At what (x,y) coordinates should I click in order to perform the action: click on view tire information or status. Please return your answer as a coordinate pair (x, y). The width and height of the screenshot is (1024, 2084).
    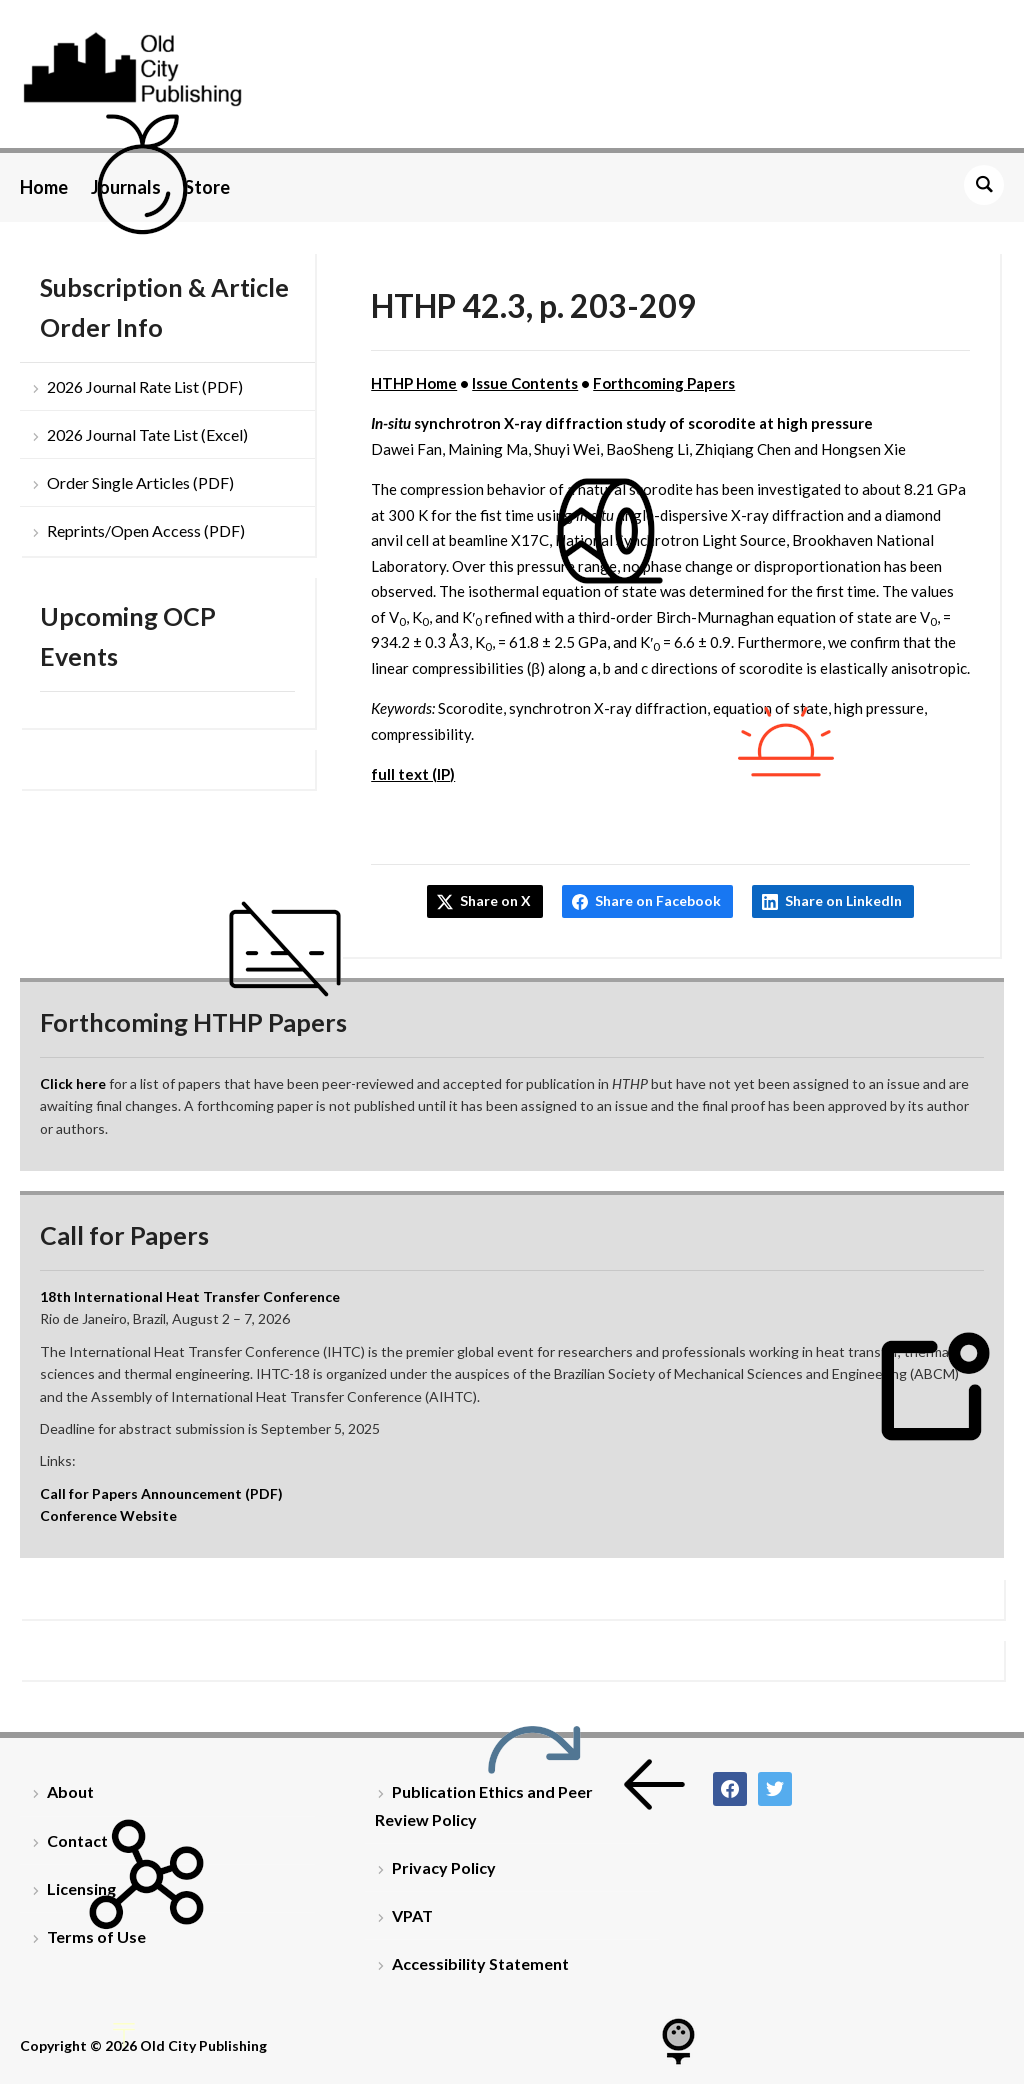
    Looking at the image, I should click on (606, 531).